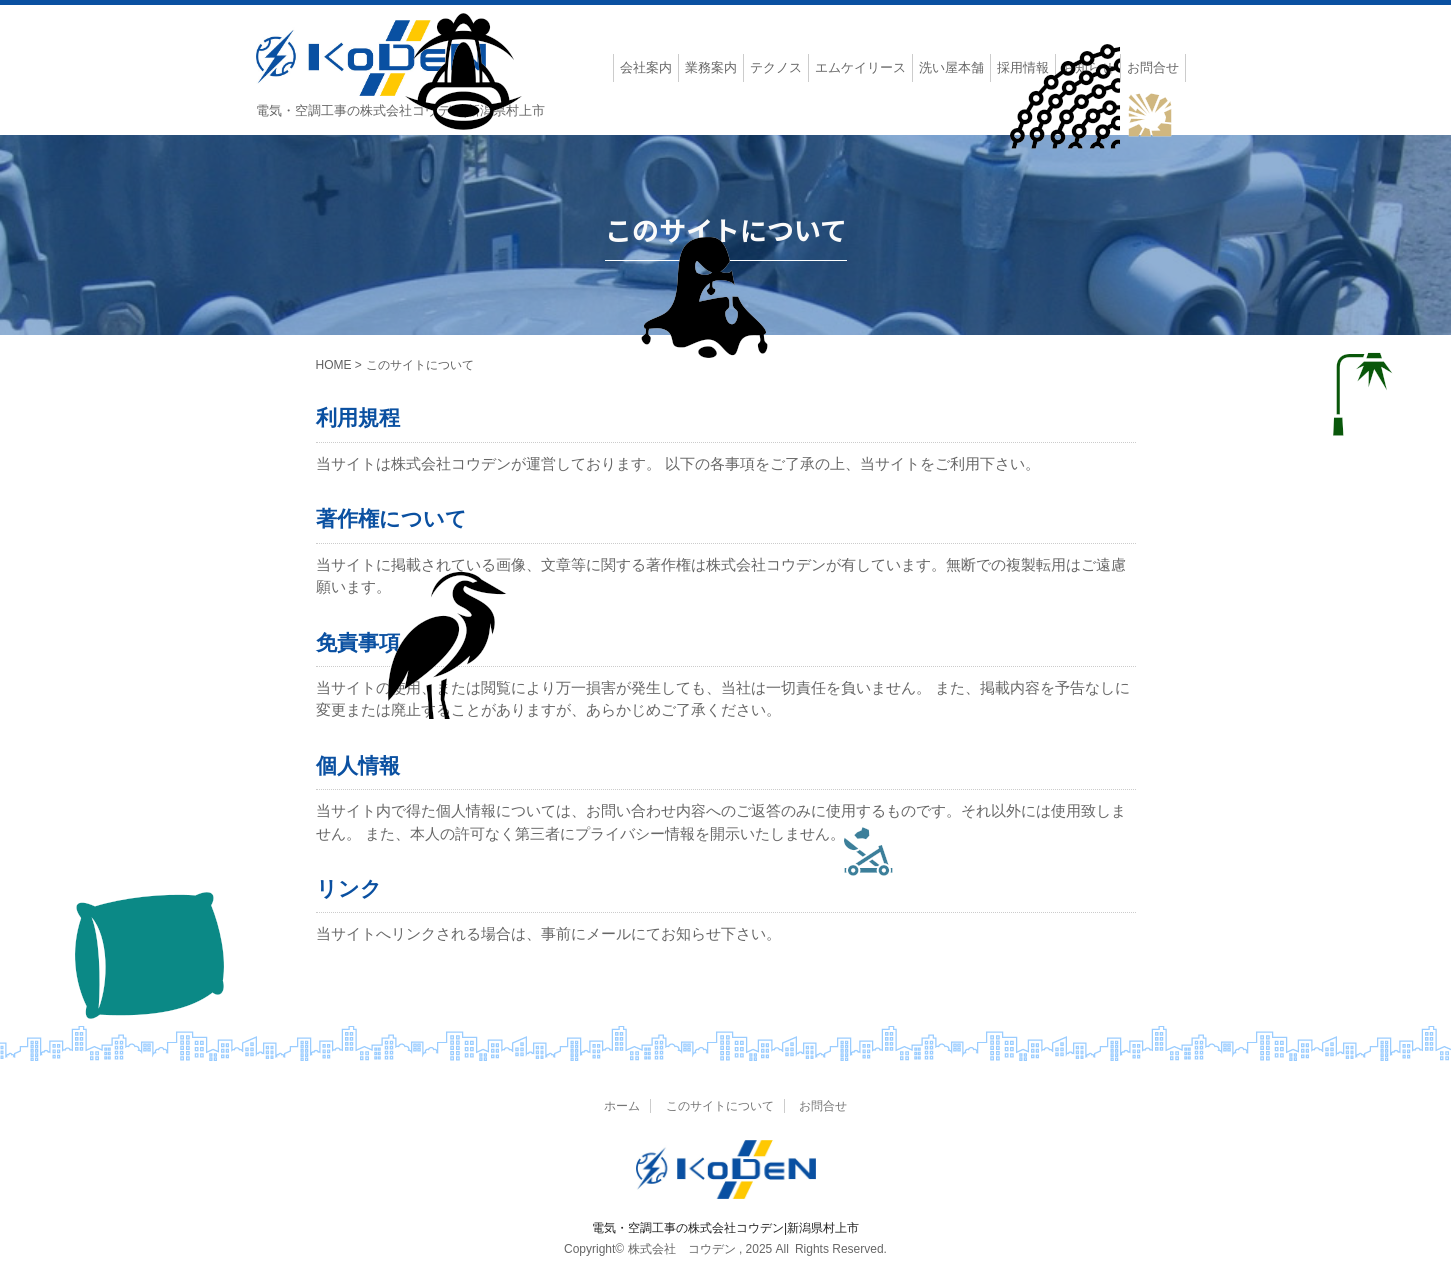 This screenshot has height=1277, width=1451. What do you see at coordinates (447, 643) in the screenshot?
I see `heron bird icon for wildlife or nature category` at bounding box center [447, 643].